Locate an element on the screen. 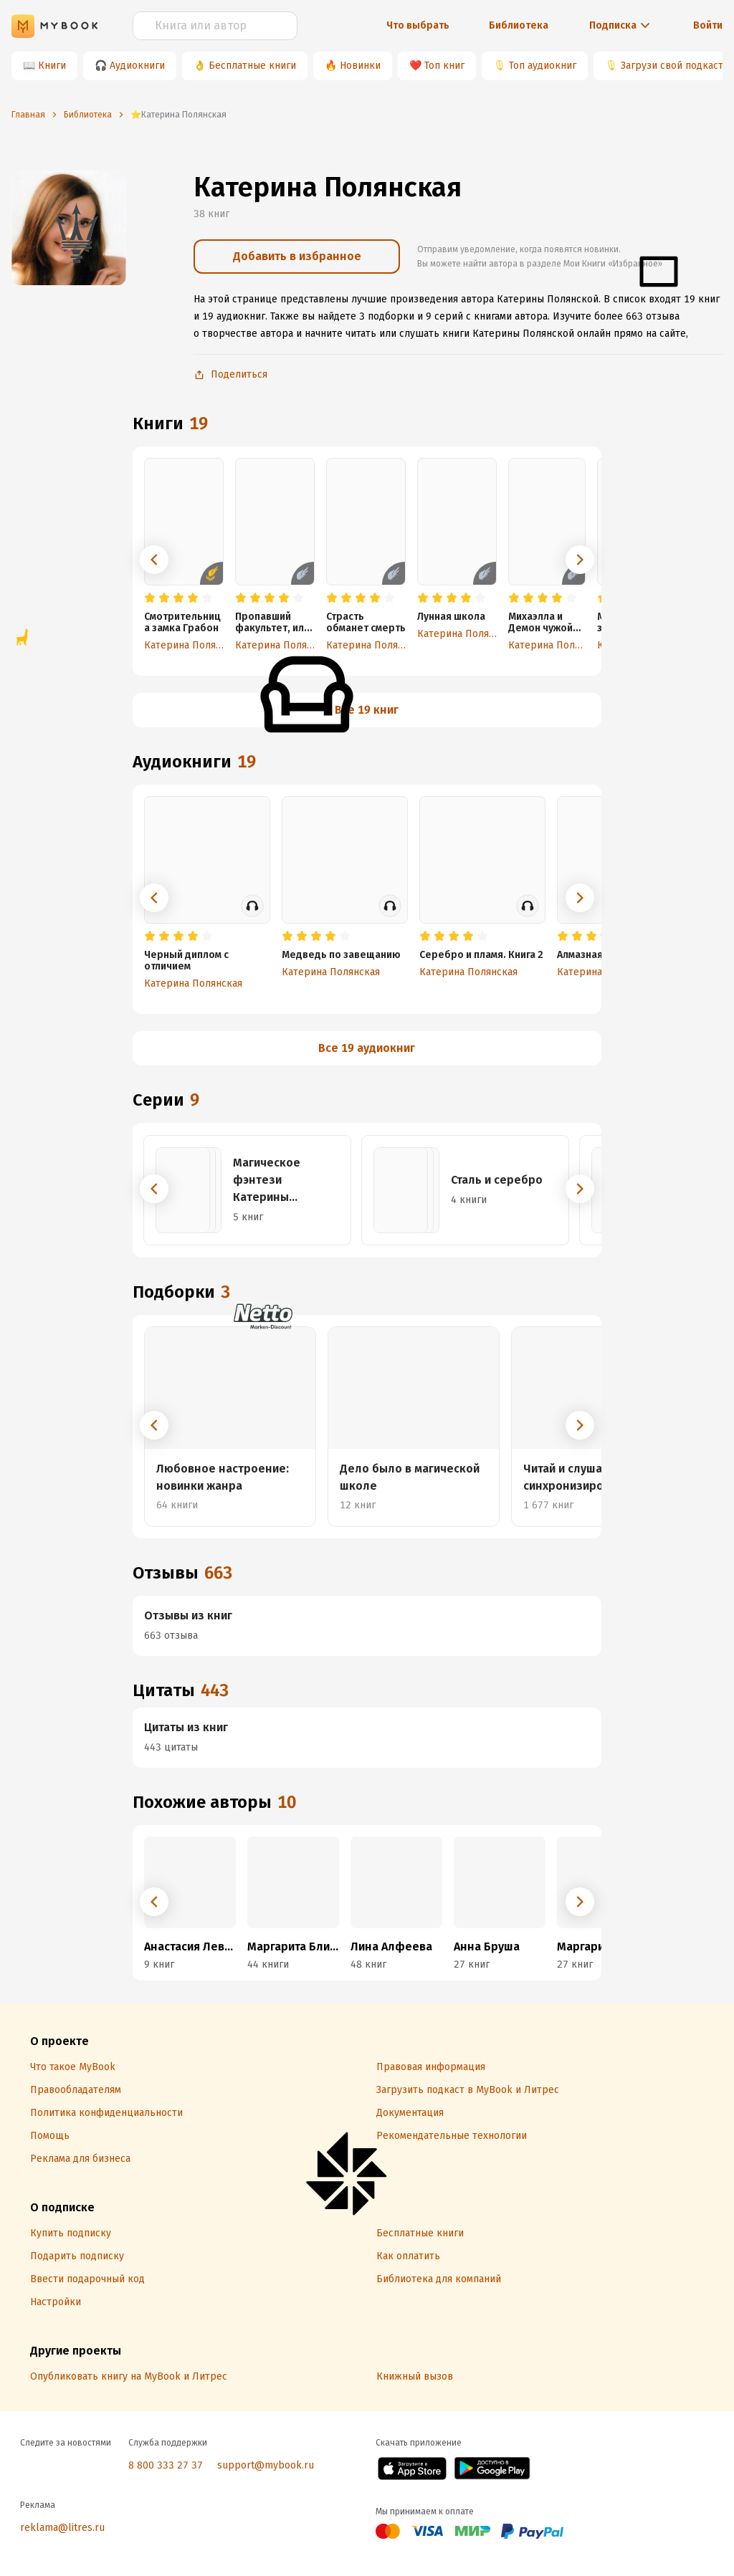 This screenshot has height=2576, width=734. open the Netto Marken-Discount app is located at coordinates (263, 1316).